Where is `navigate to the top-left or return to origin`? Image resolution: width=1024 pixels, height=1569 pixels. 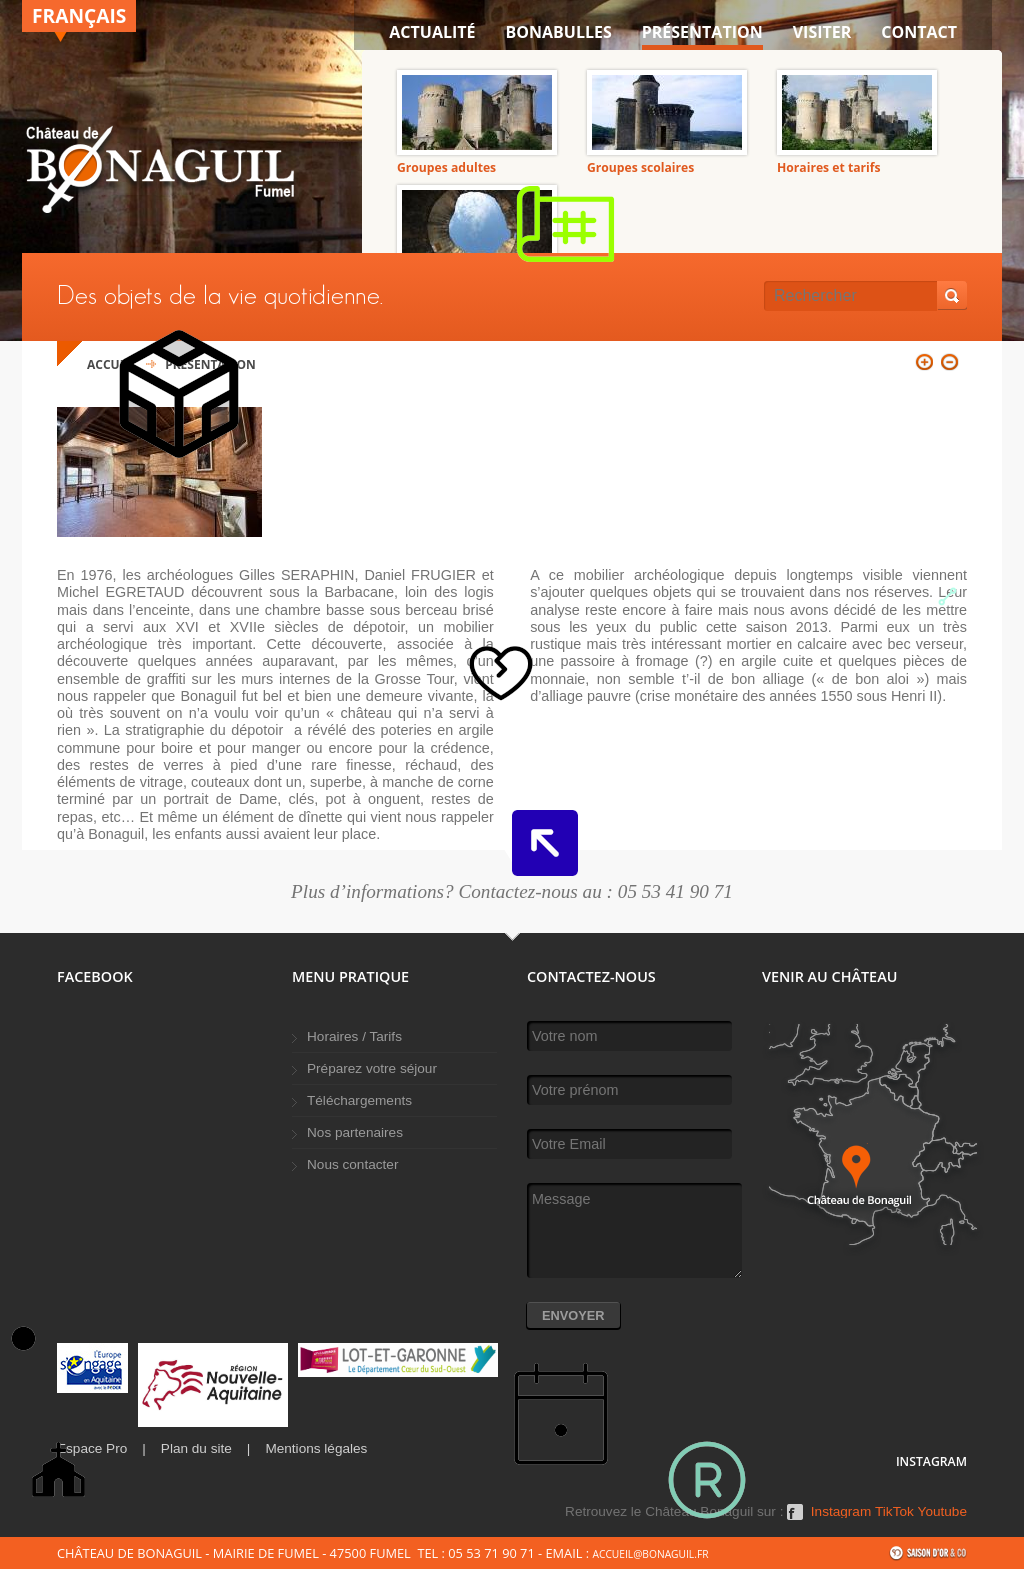
navigate to the top-left or return to origin is located at coordinates (545, 843).